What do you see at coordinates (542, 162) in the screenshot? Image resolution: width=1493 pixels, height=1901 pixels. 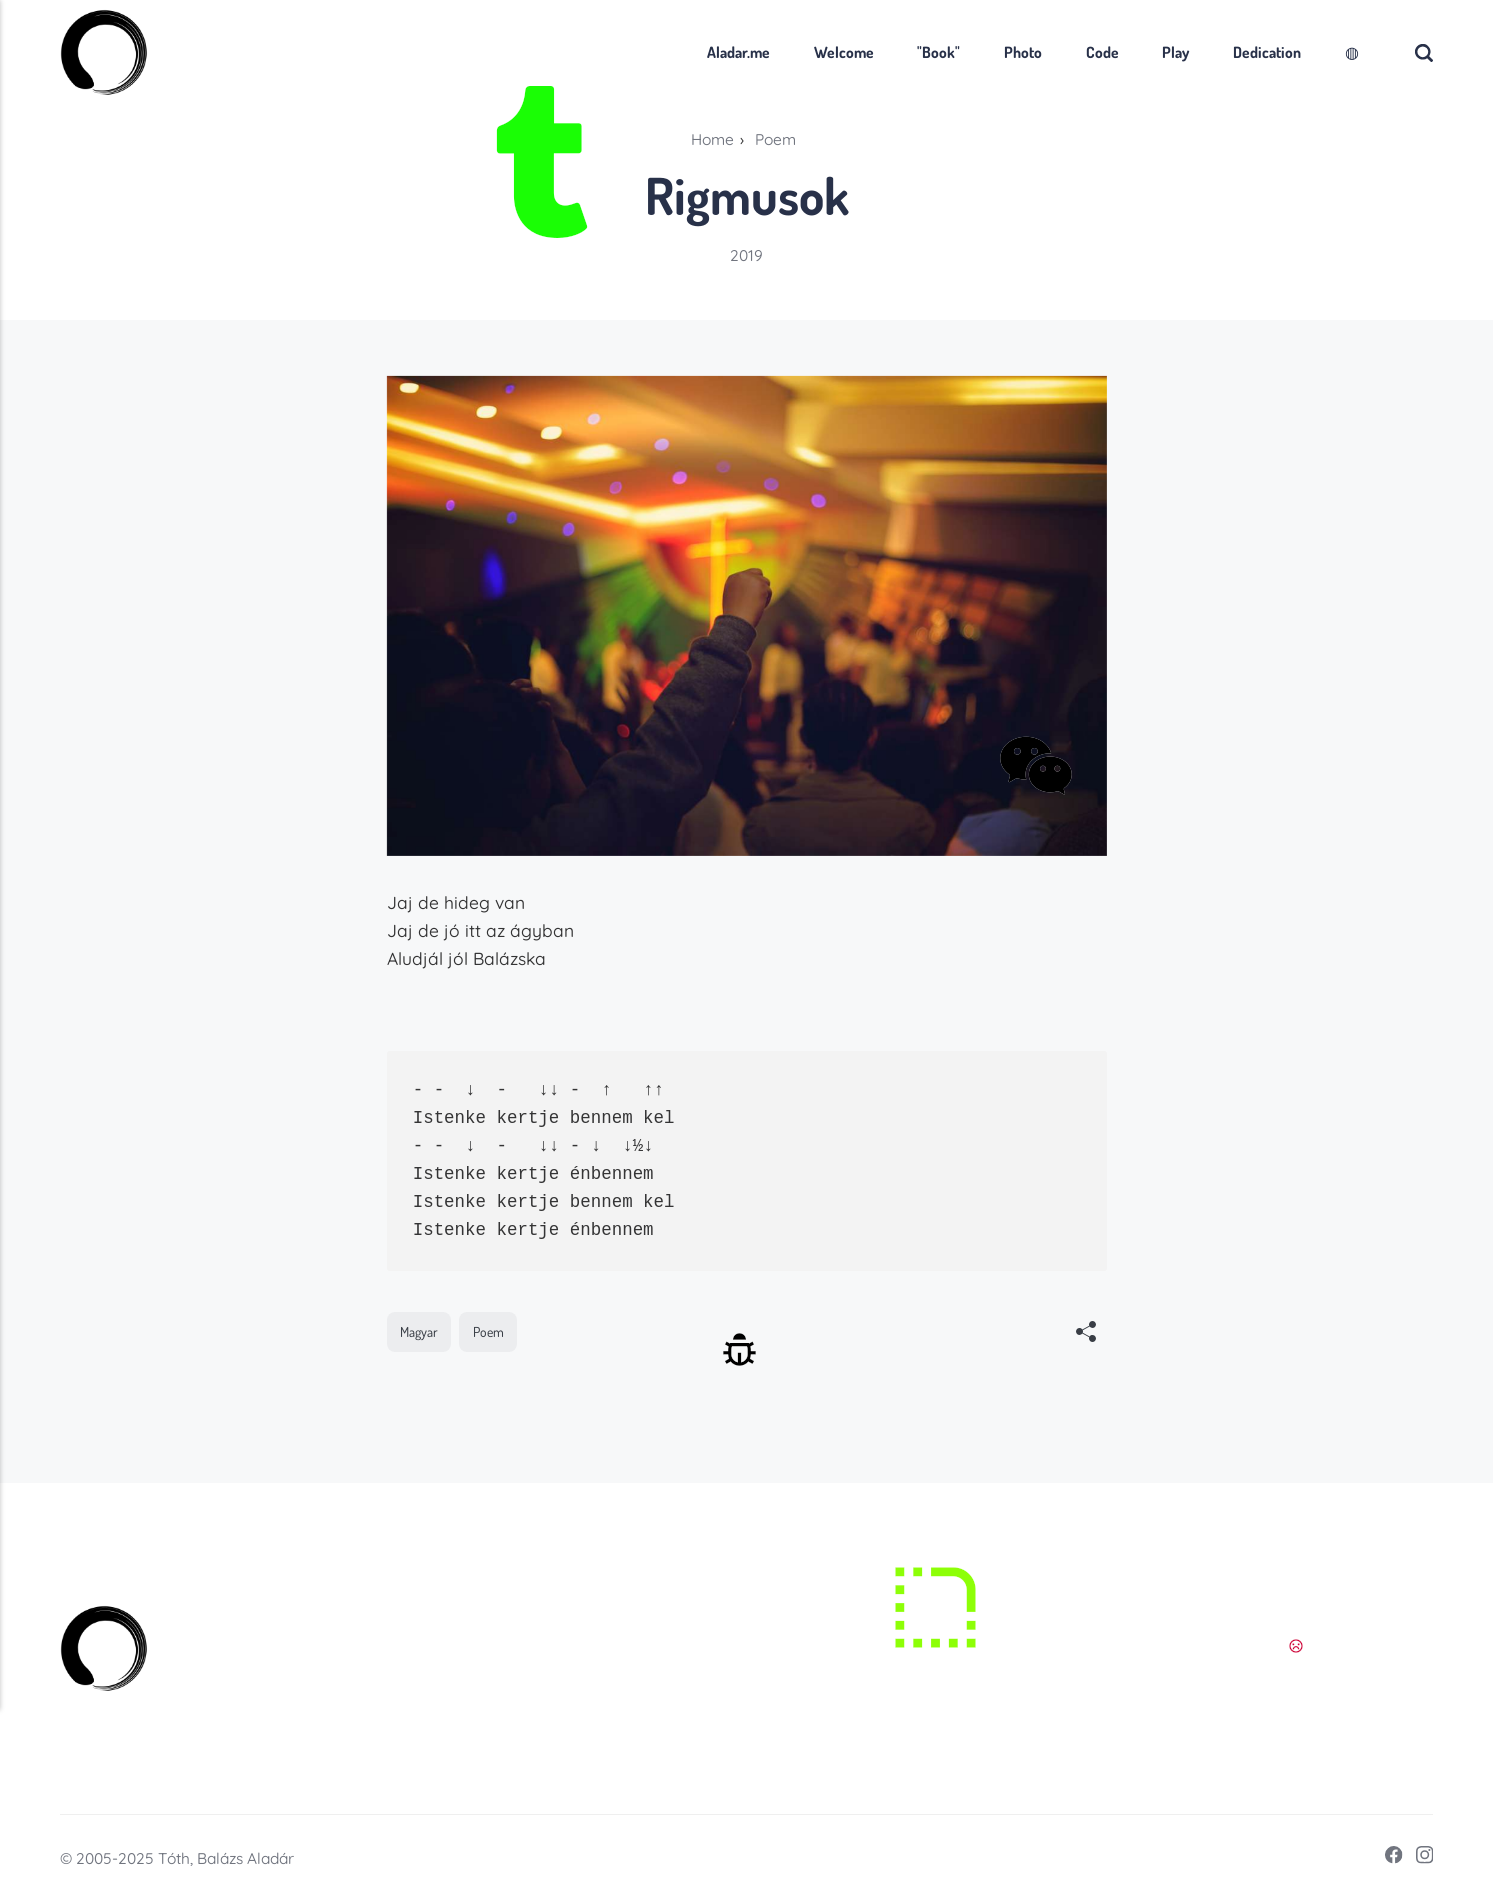 I see `open tumblr app` at bounding box center [542, 162].